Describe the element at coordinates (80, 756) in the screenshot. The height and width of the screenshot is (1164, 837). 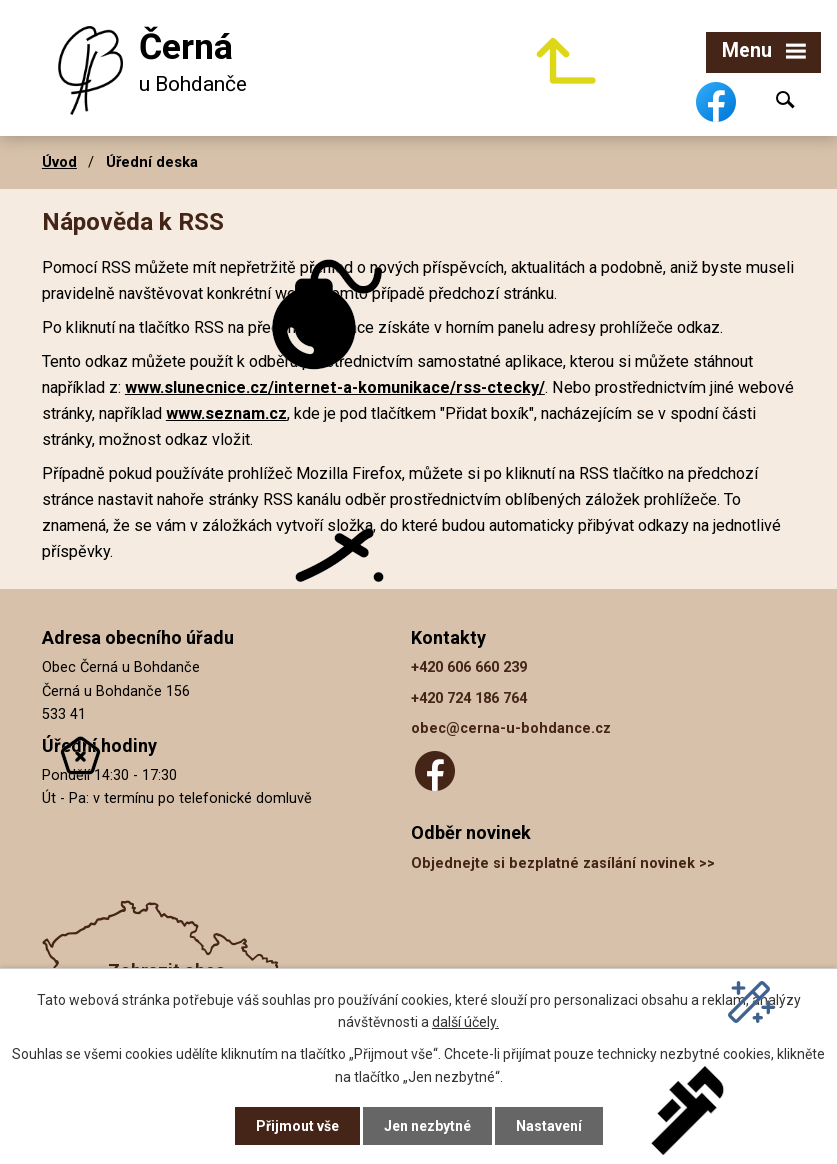
I see `remove or delete a selected shape` at that location.